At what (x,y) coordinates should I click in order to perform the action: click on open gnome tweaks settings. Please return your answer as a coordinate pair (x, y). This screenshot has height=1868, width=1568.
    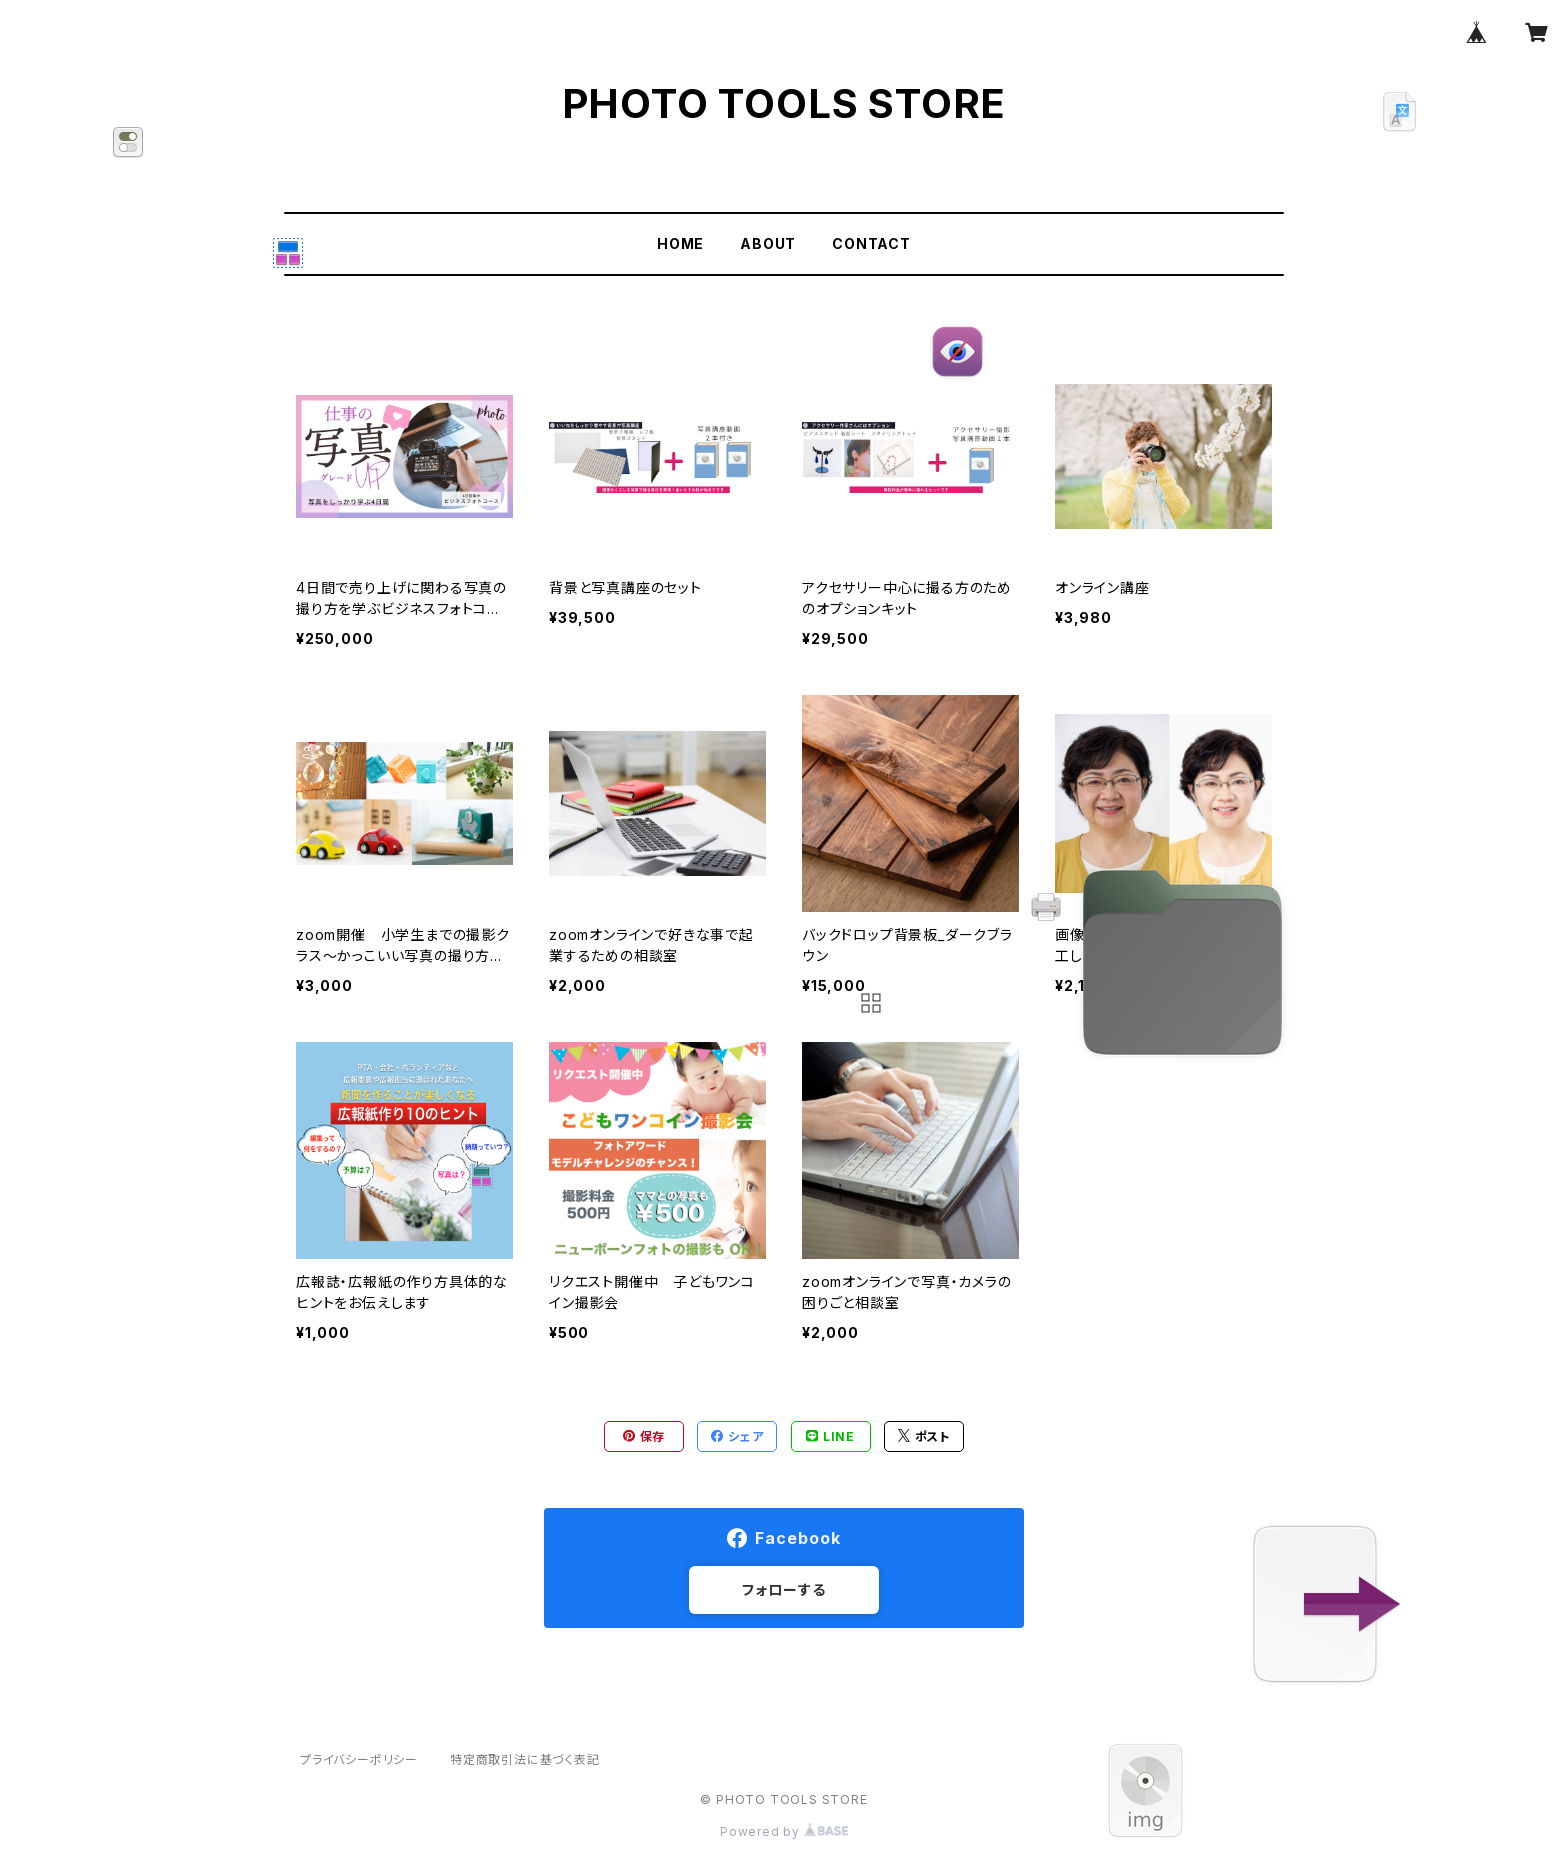
    Looking at the image, I should click on (128, 142).